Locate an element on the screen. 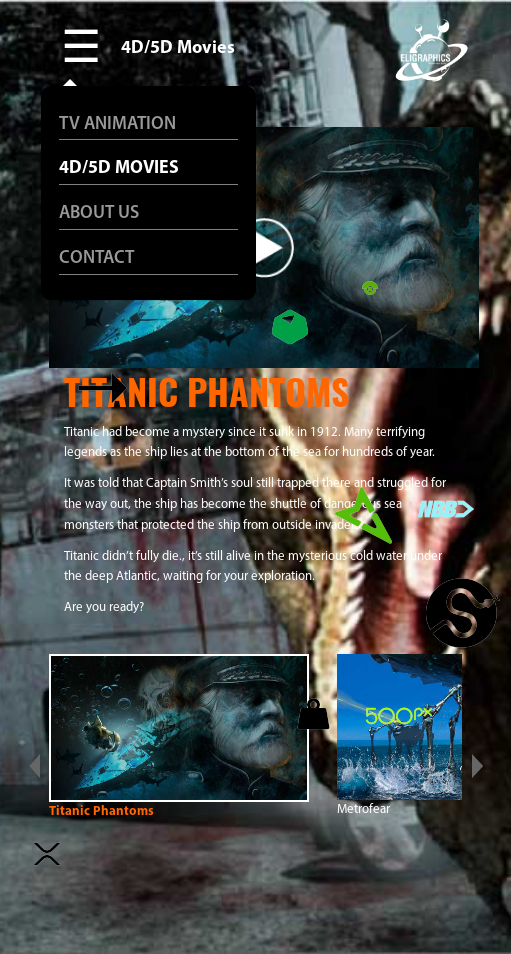 The image size is (511, 954). xrp cryptocurrency logo is located at coordinates (47, 854).